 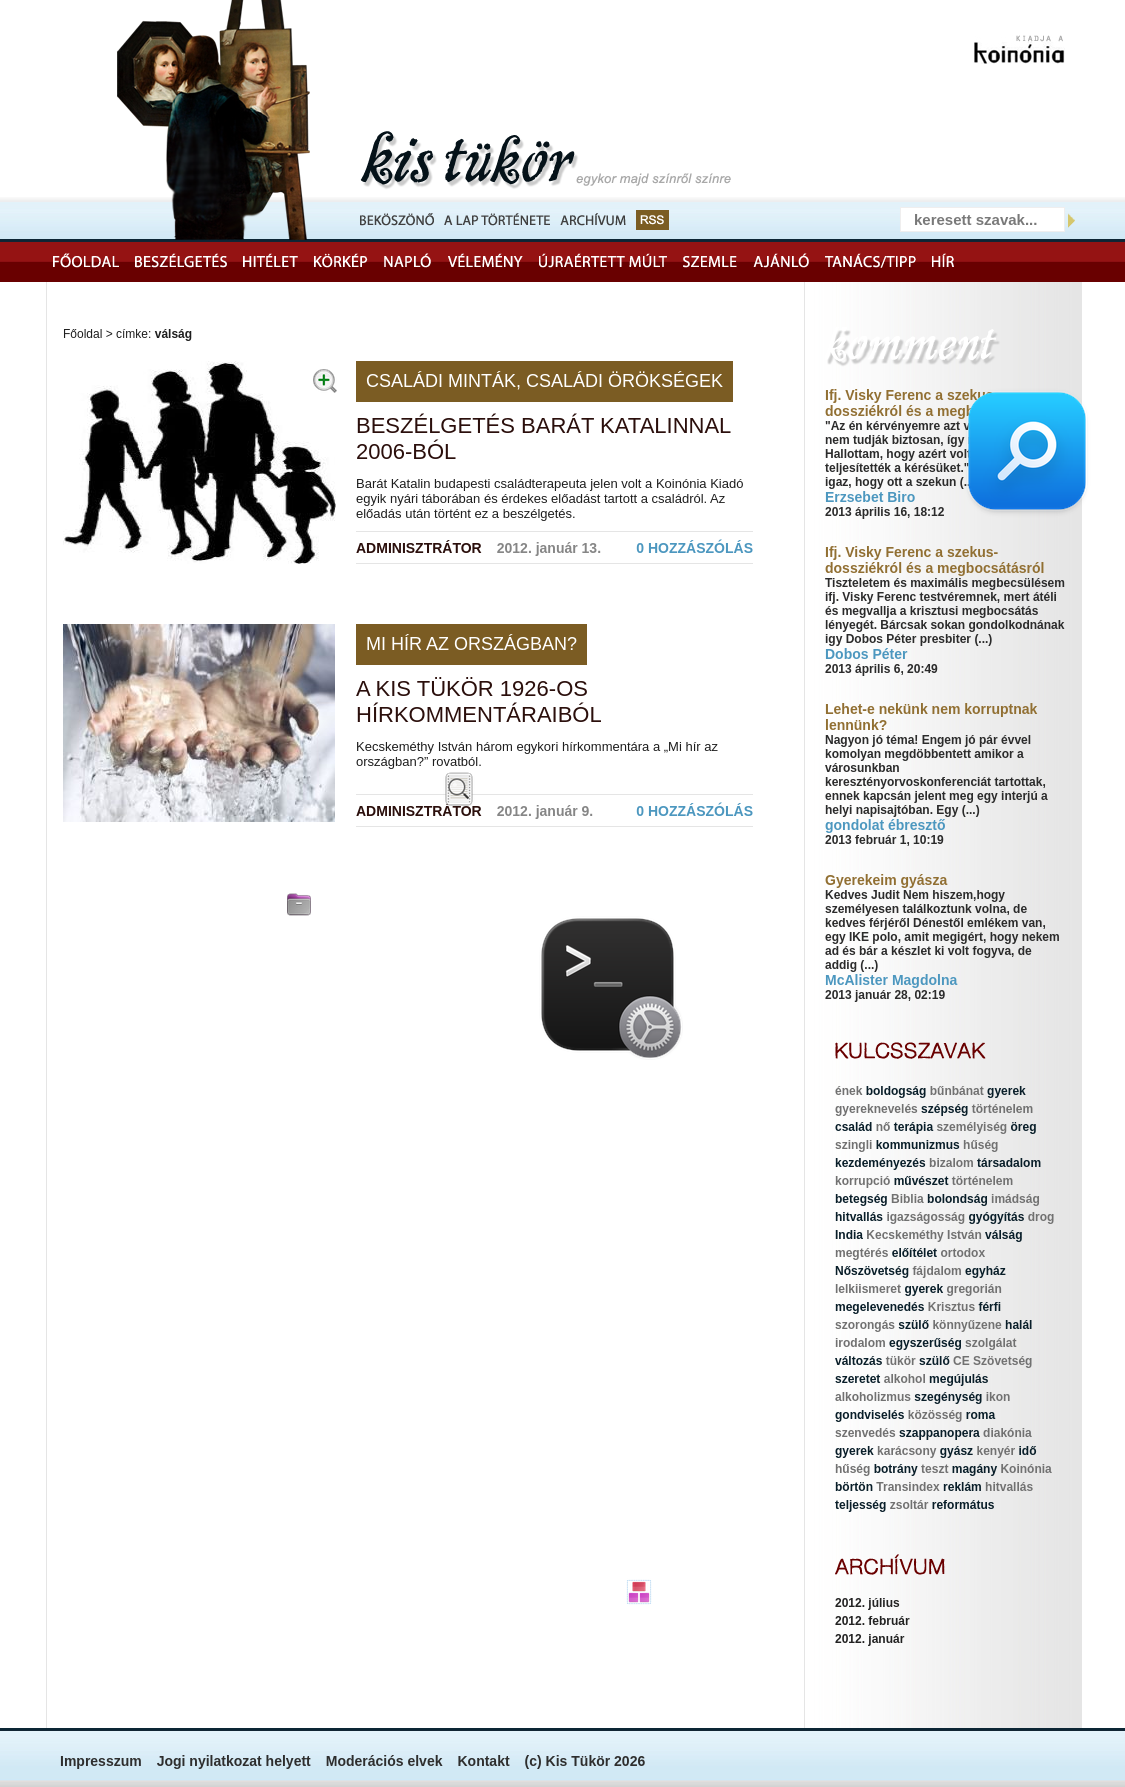 What do you see at coordinates (607, 984) in the screenshot?
I see `open terminal preferences or settings` at bounding box center [607, 984].